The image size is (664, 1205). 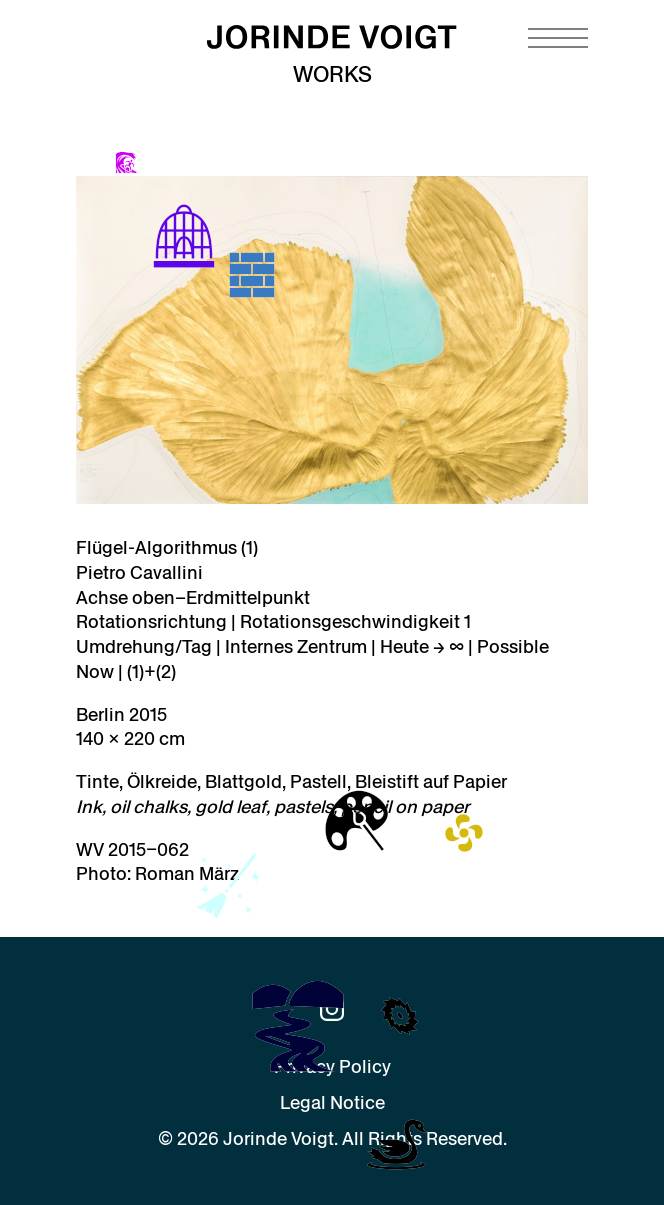 What do you see at coordinates (356, 820) in the screenshot?
I see `access color or theme customization options` at bounding box center [356, 820].